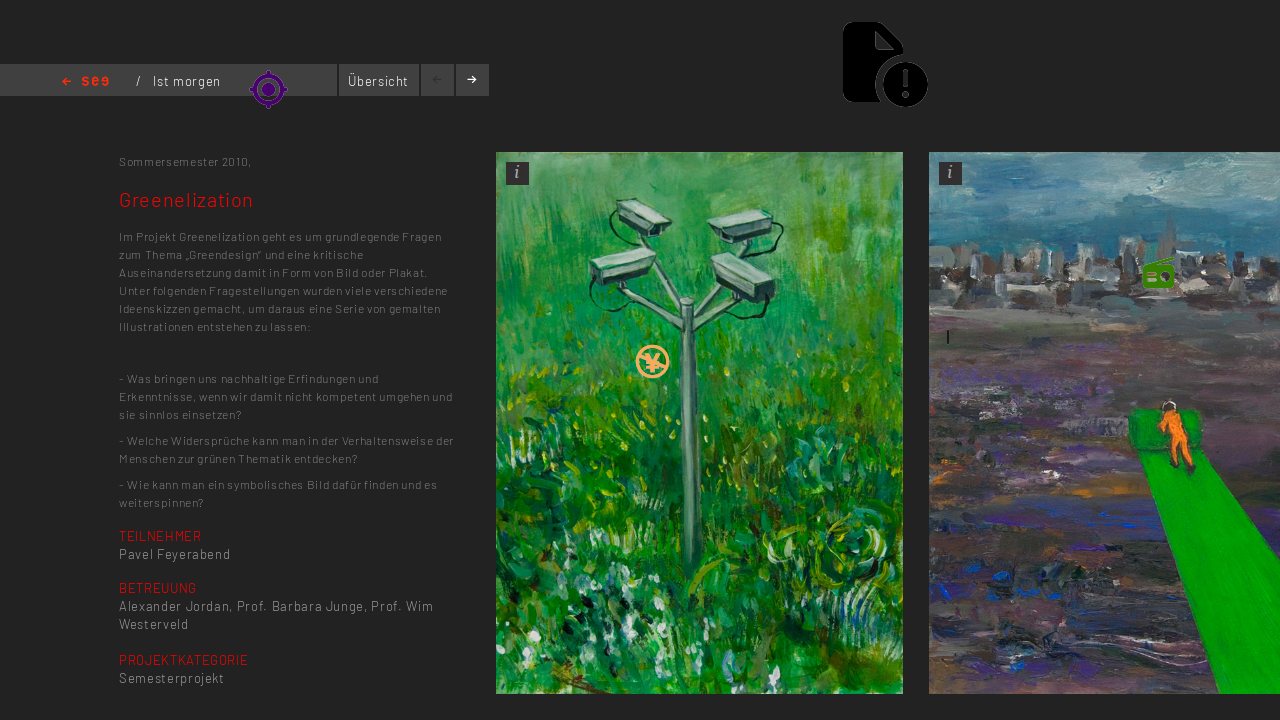 The image size is (1280, 720). Describe the element at coordinates (948, 337) in the screenshot. I see `indicates a count of one` at that location.